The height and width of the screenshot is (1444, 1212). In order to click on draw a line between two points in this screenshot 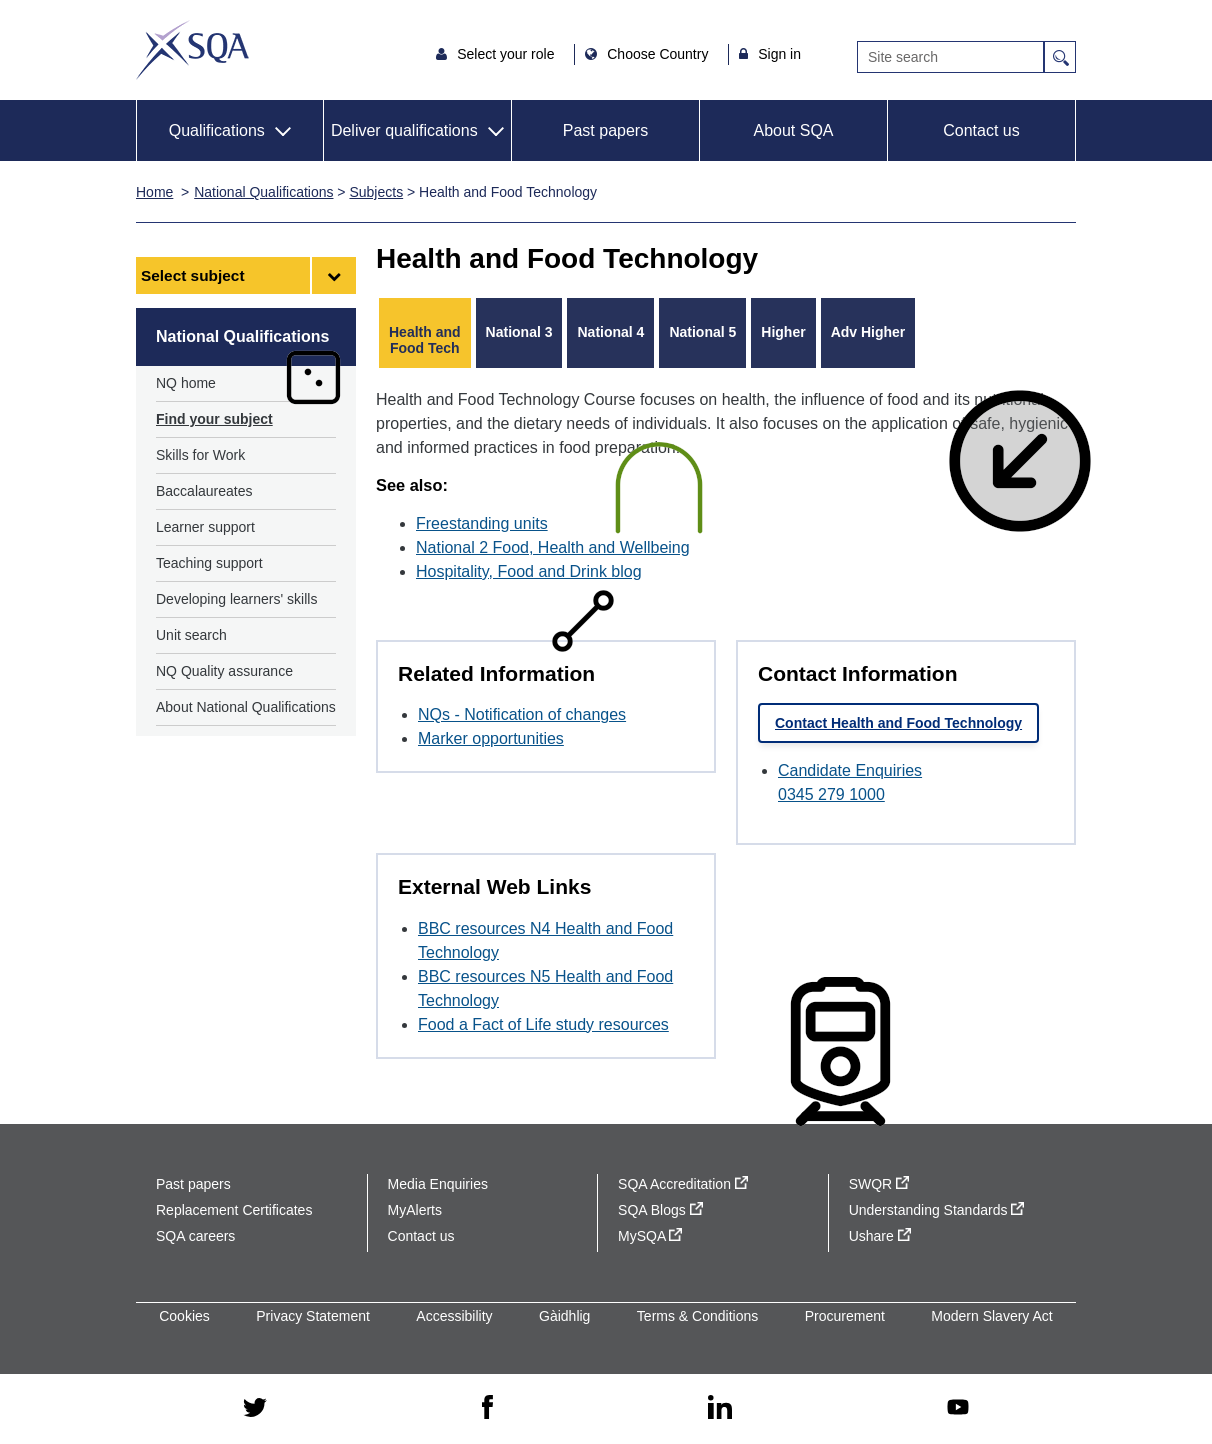, I will do `click(583, 621)`.